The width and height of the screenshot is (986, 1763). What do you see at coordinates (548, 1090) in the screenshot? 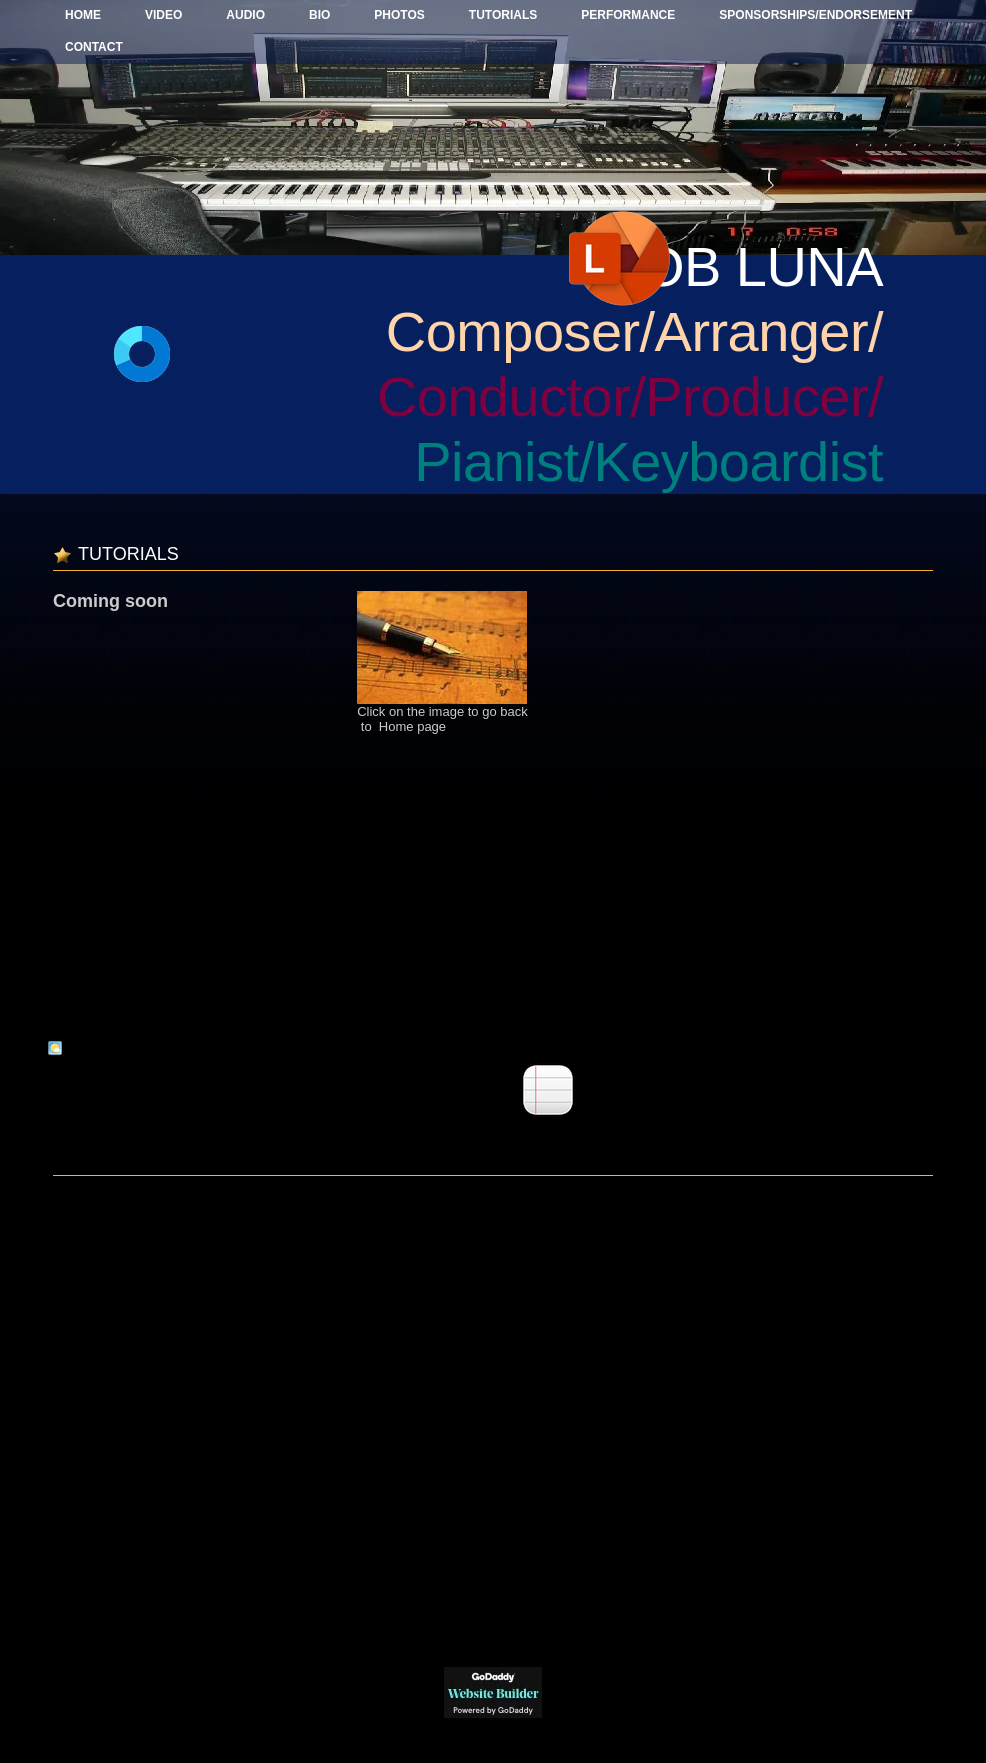
I see `open the text editor app` at bounding box center [548, 1090].